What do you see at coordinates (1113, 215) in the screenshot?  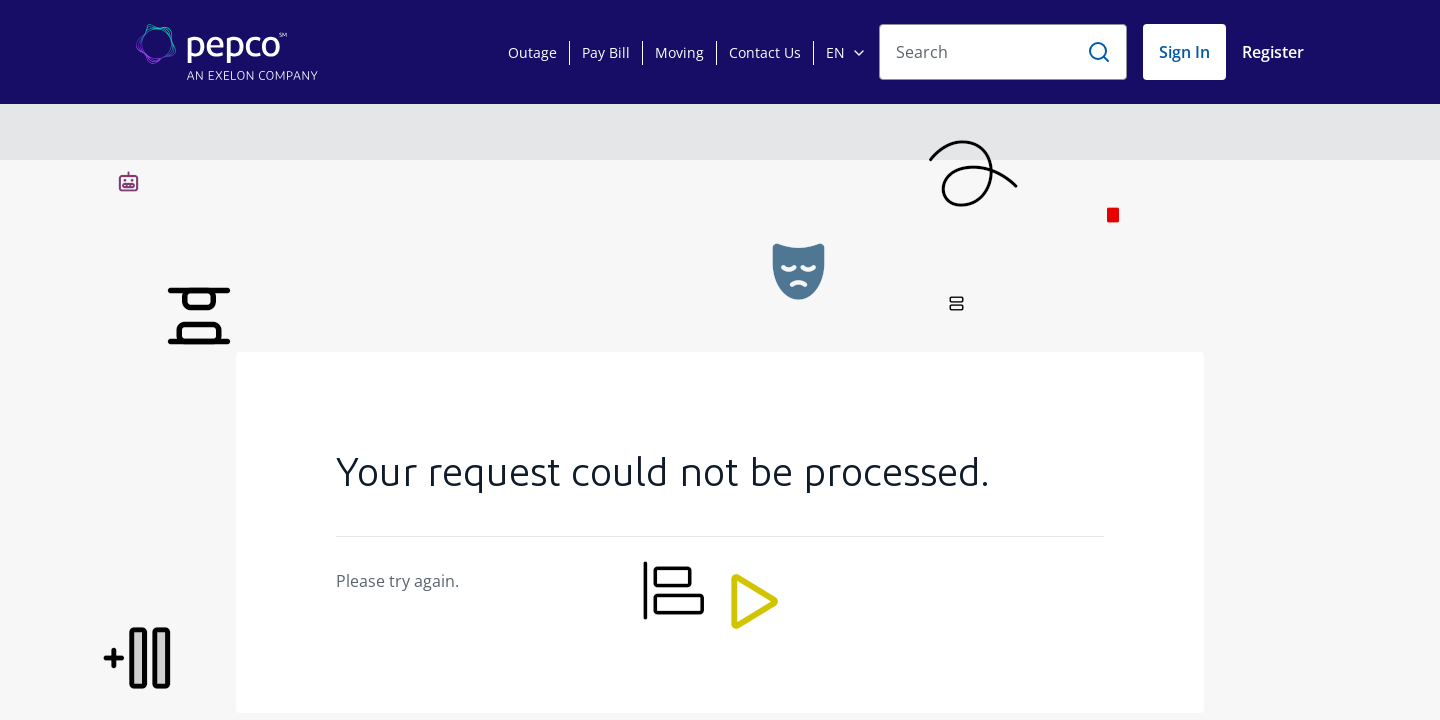 I see `switch to single column layout` at bounding box center [1113, 215].